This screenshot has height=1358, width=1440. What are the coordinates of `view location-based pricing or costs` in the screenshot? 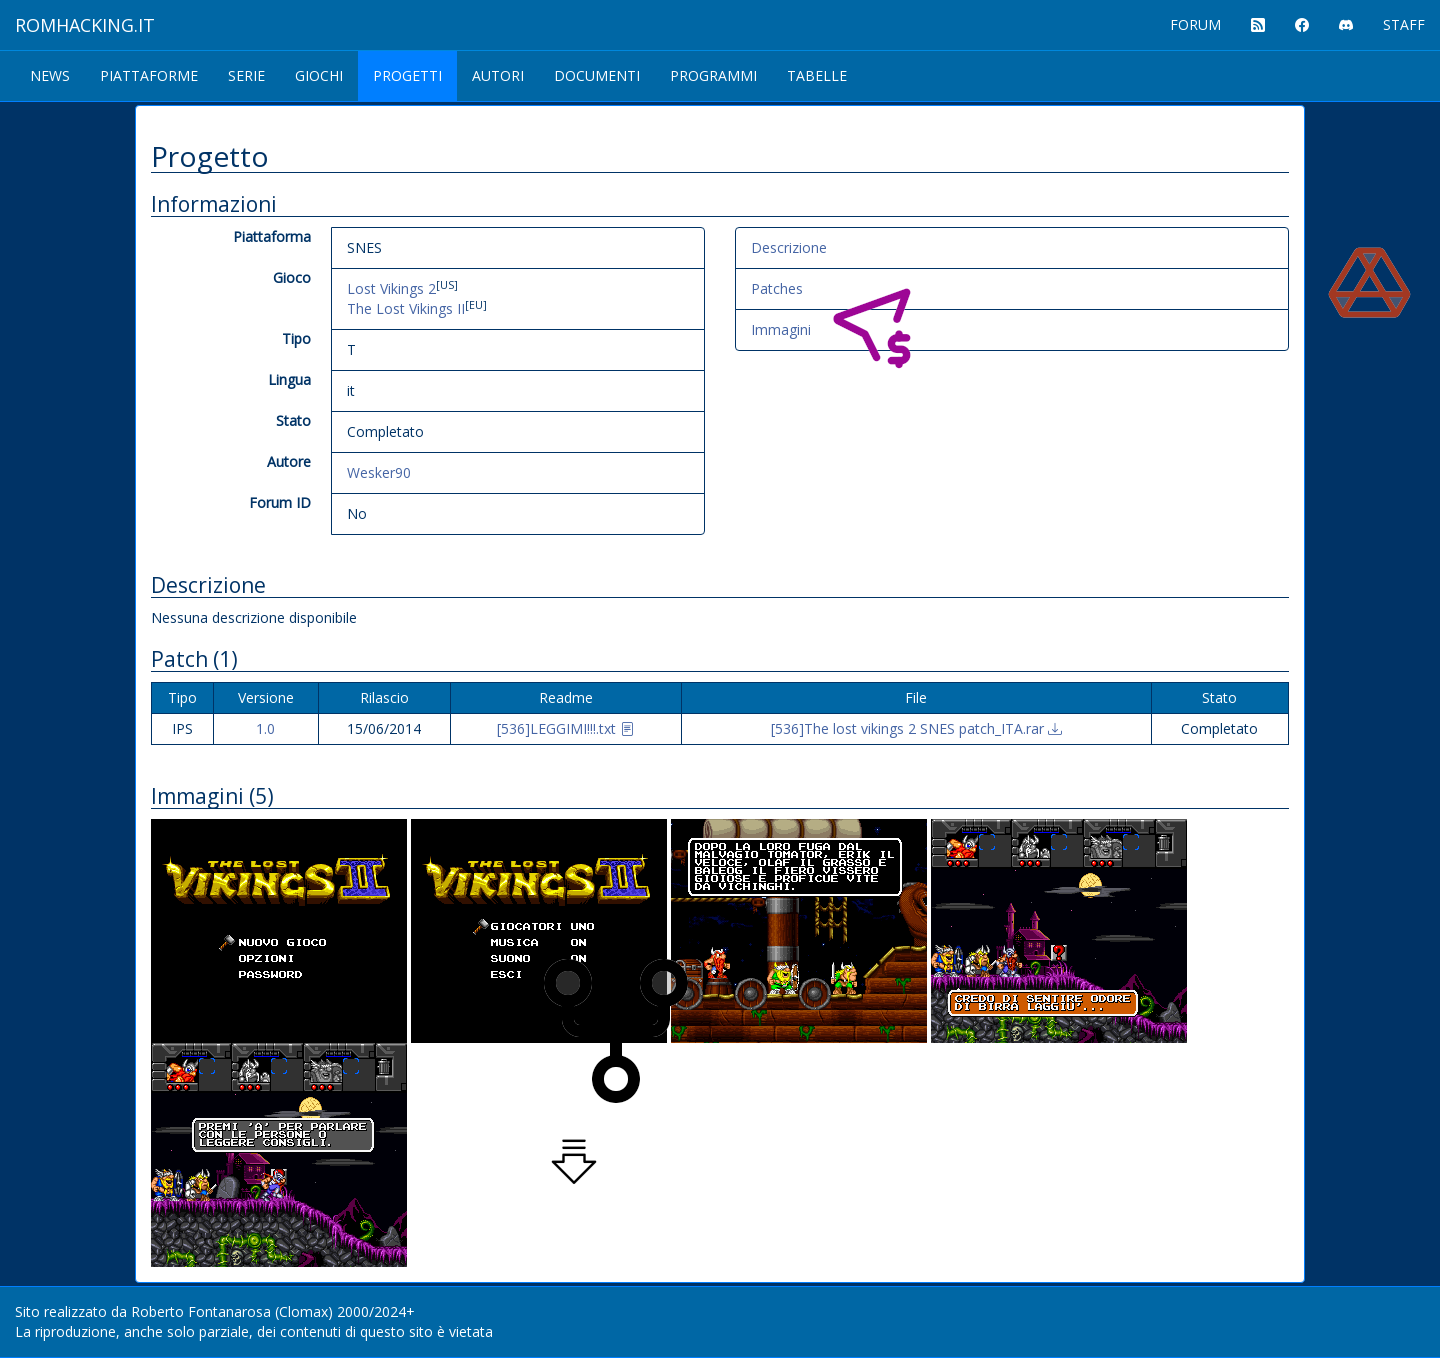 It's located at (872, 326).